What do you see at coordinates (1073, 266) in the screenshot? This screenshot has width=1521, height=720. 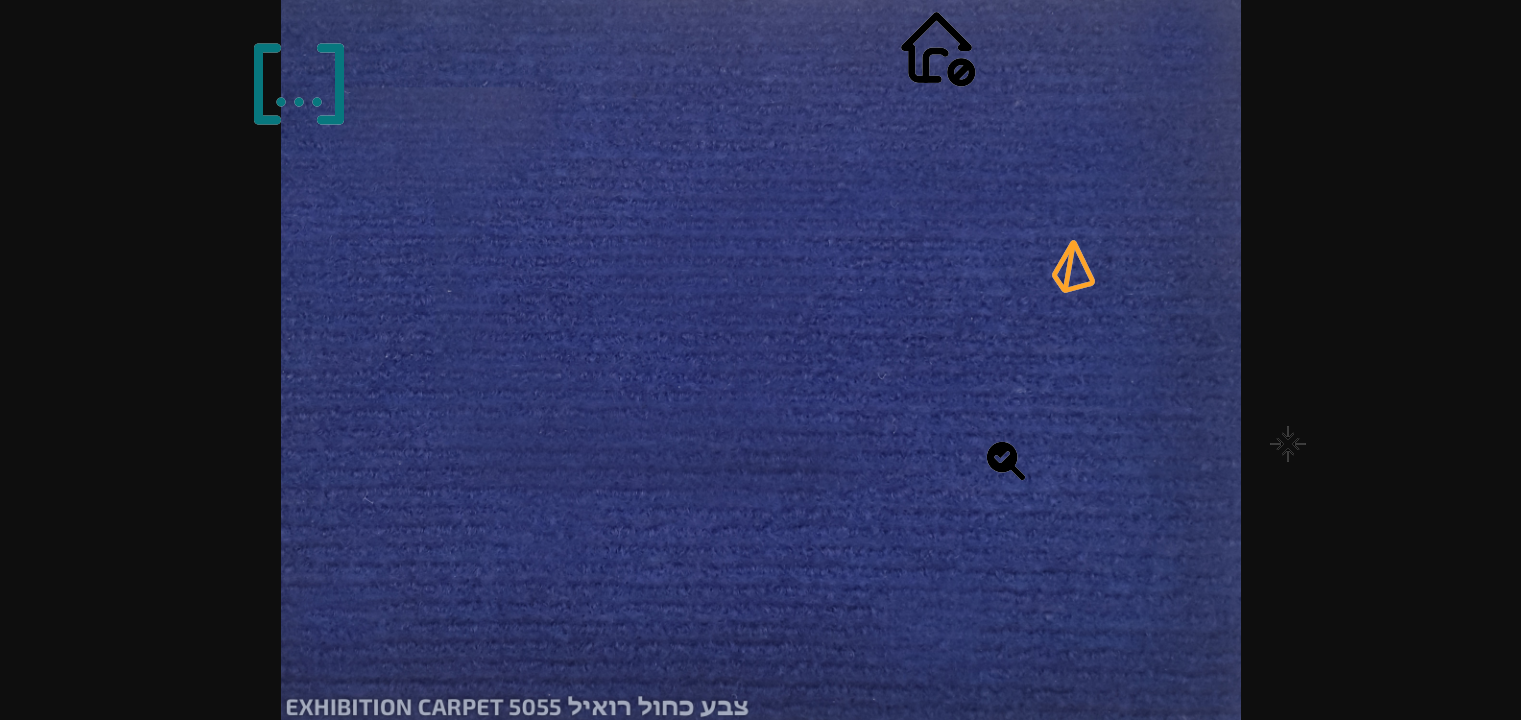 I see `prisma database ORM logo` at bounding box center [1073, 266].